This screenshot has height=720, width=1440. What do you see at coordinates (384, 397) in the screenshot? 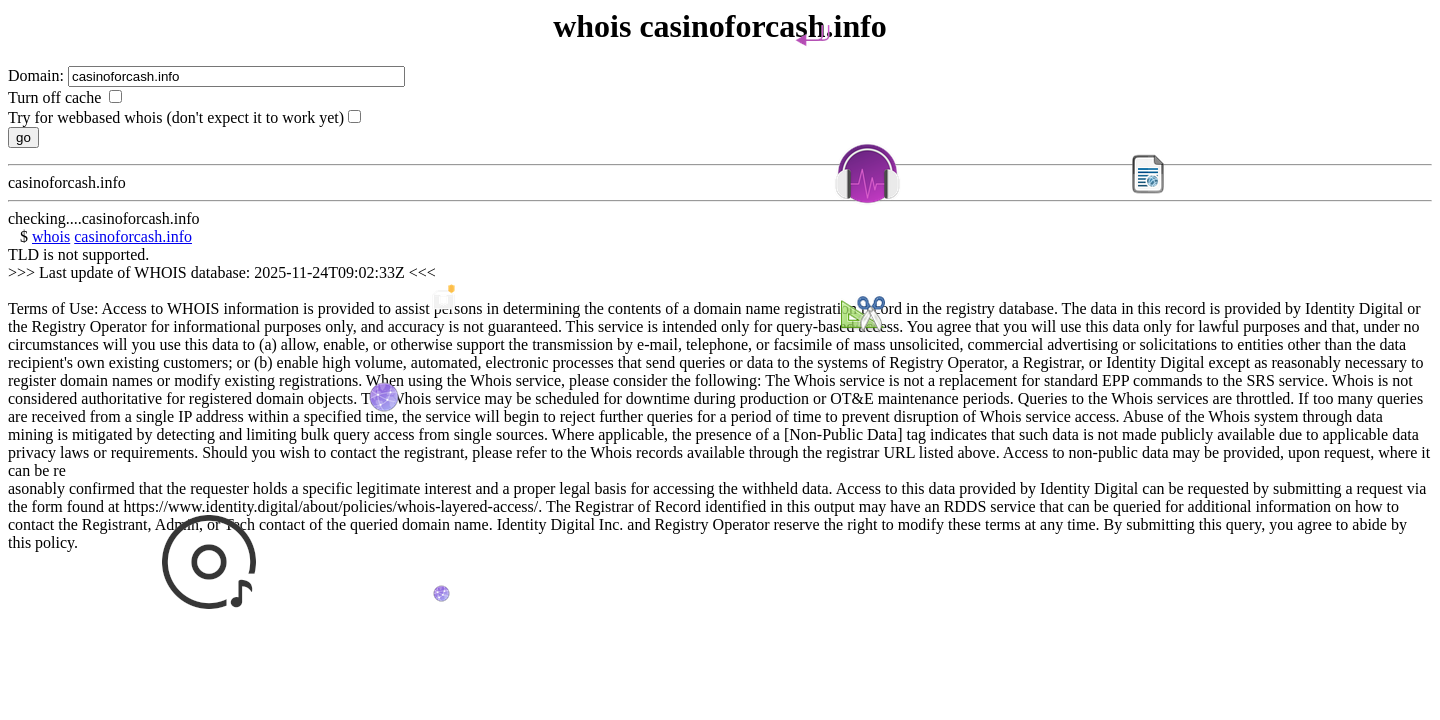
I see `access network and internet settings` at bounding box center [384, 397].